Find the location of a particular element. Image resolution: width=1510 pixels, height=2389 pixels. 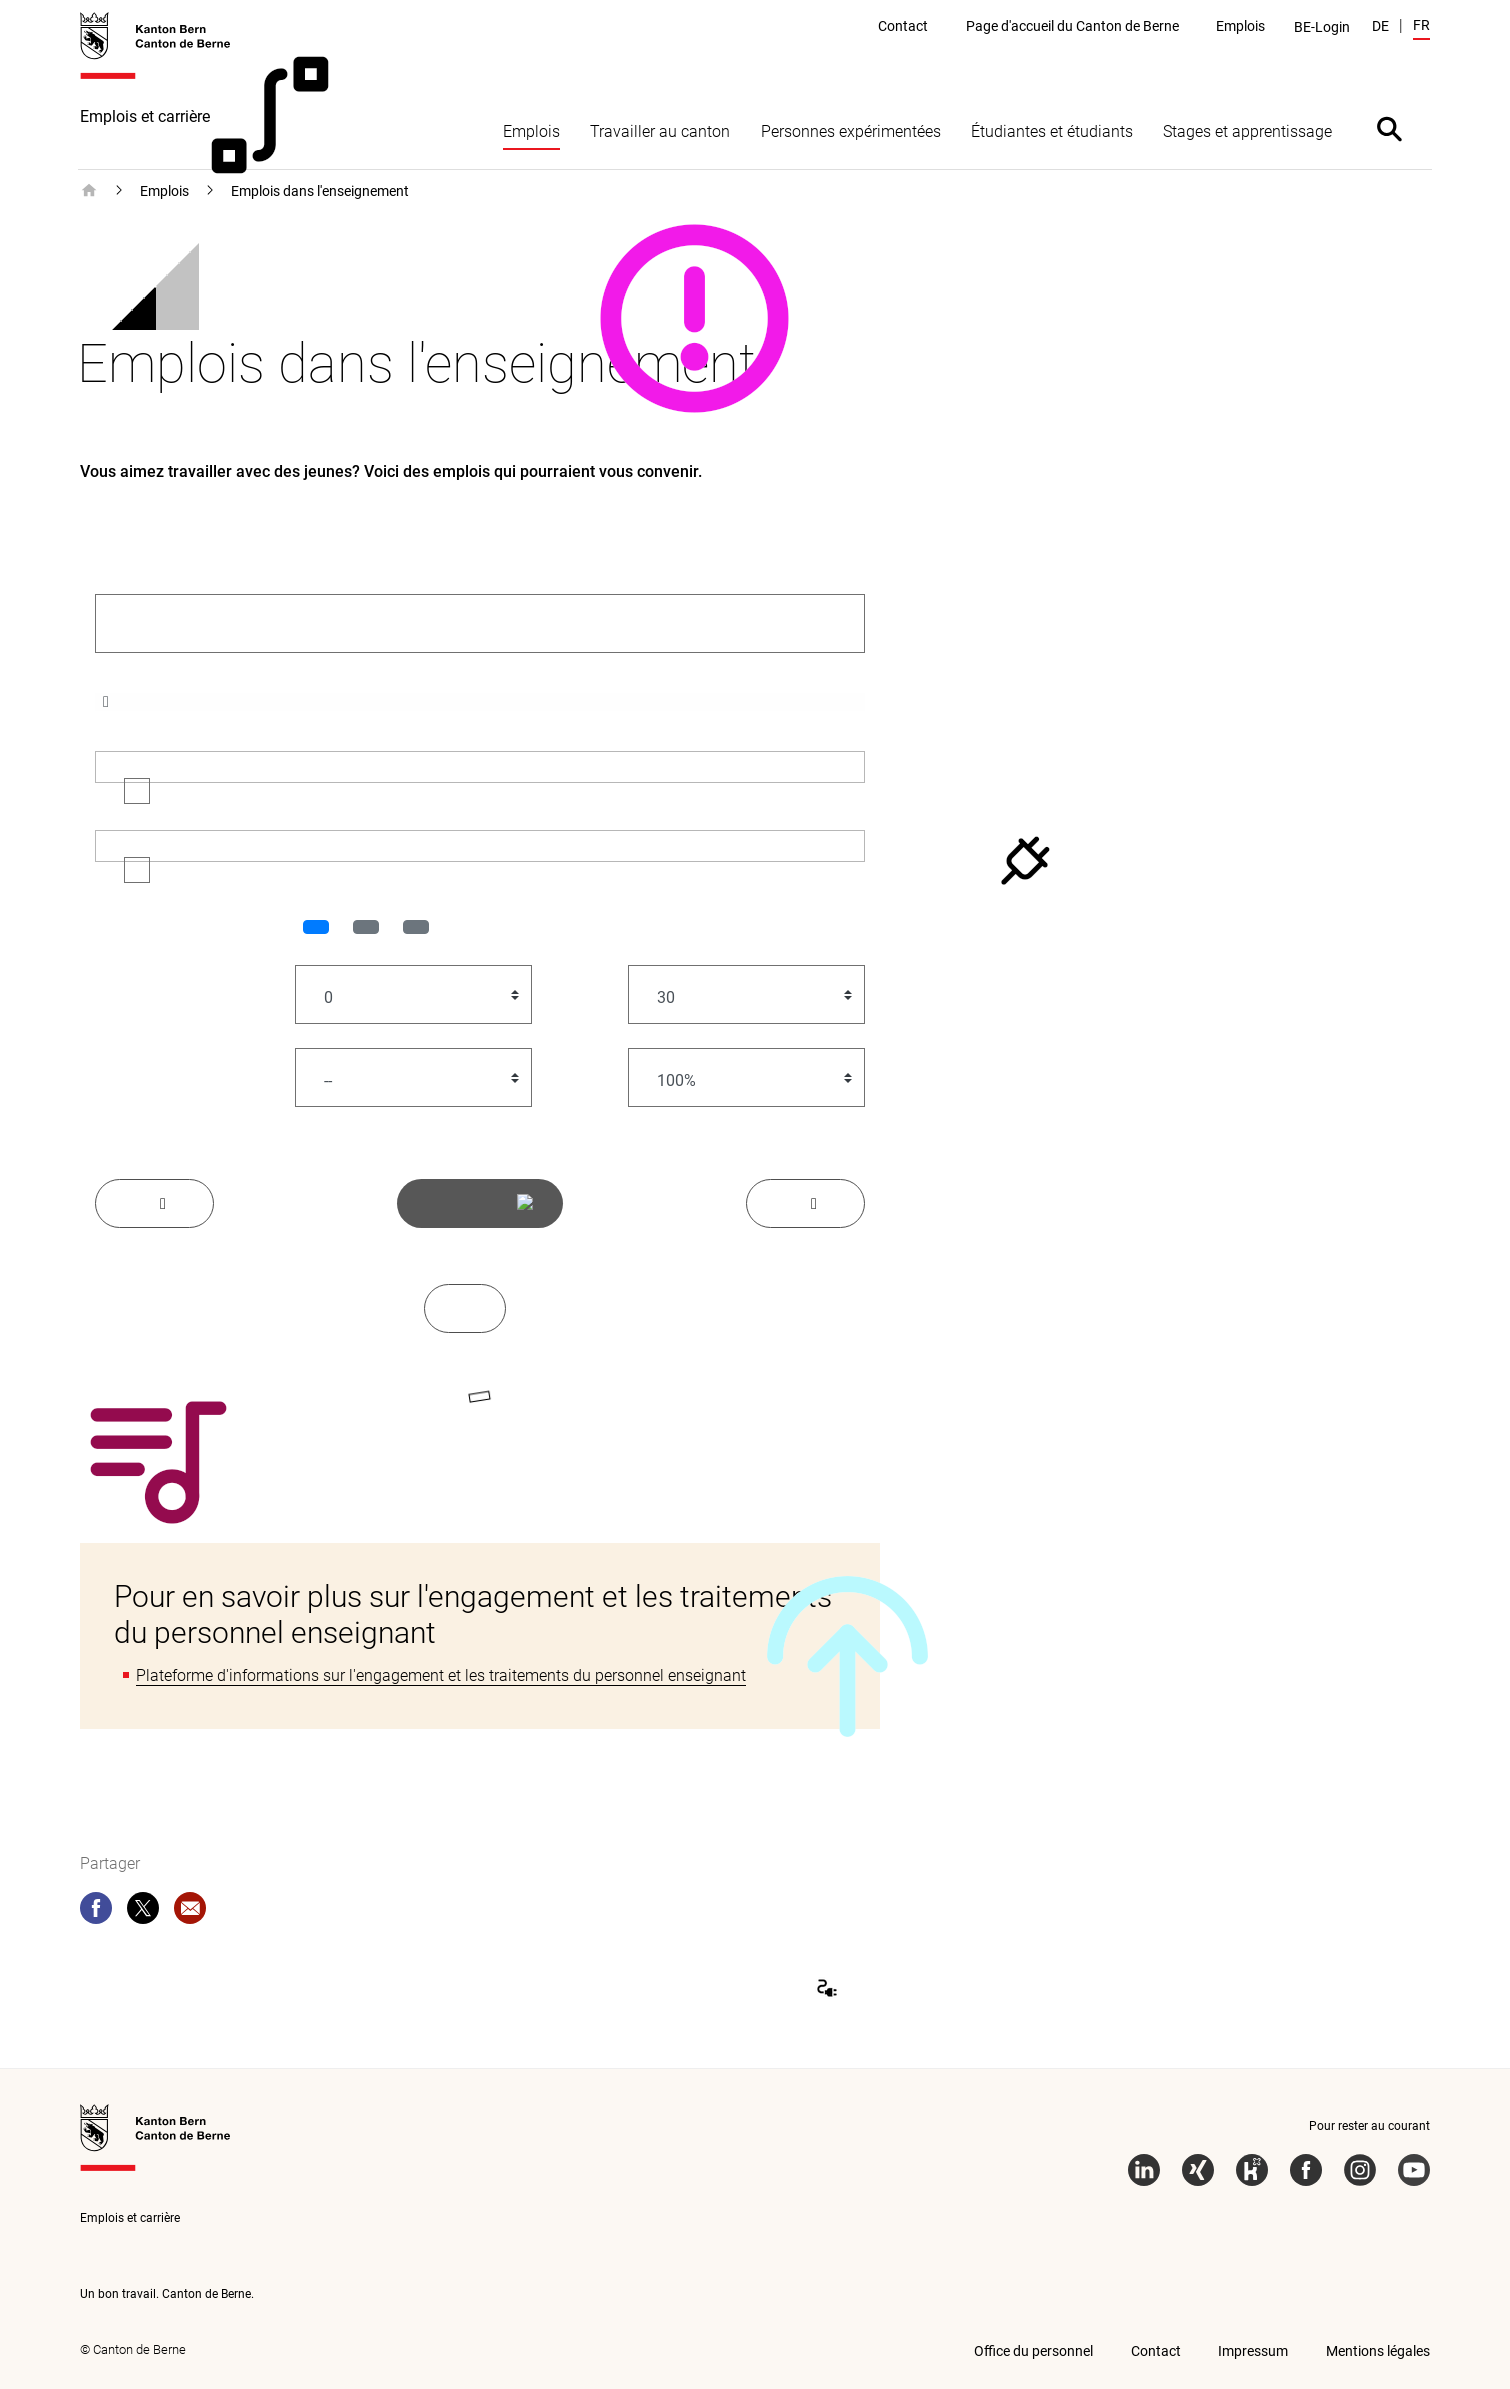

indicates weak cellular signal strength is located at coordinates (155, 286).